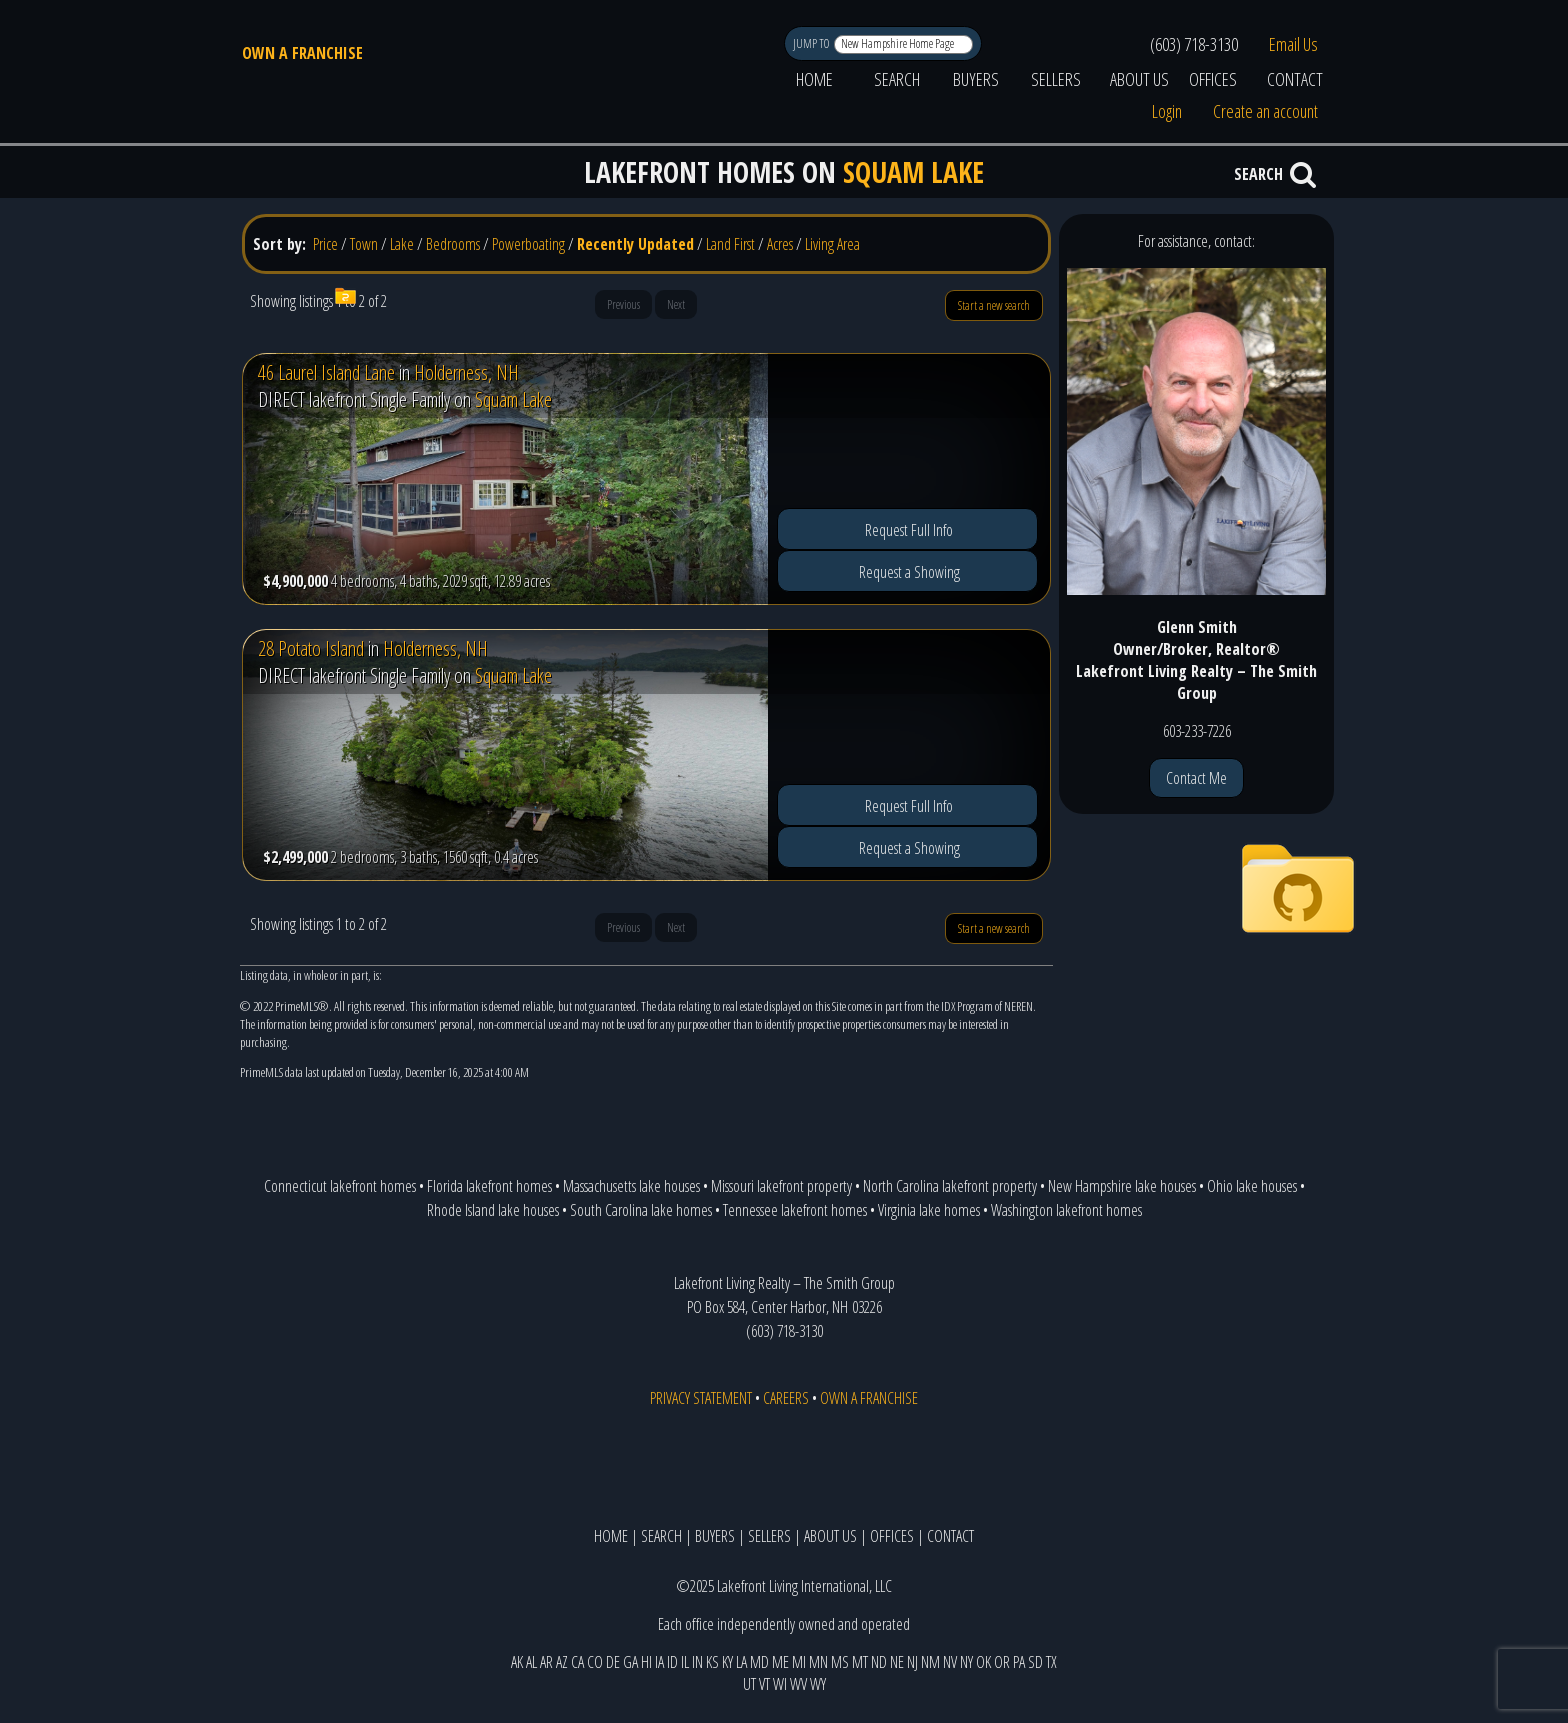 This screenshot has width=1568, height=1723. I want to click on open wondershare edrawproj project files folder, so click(345, 296).